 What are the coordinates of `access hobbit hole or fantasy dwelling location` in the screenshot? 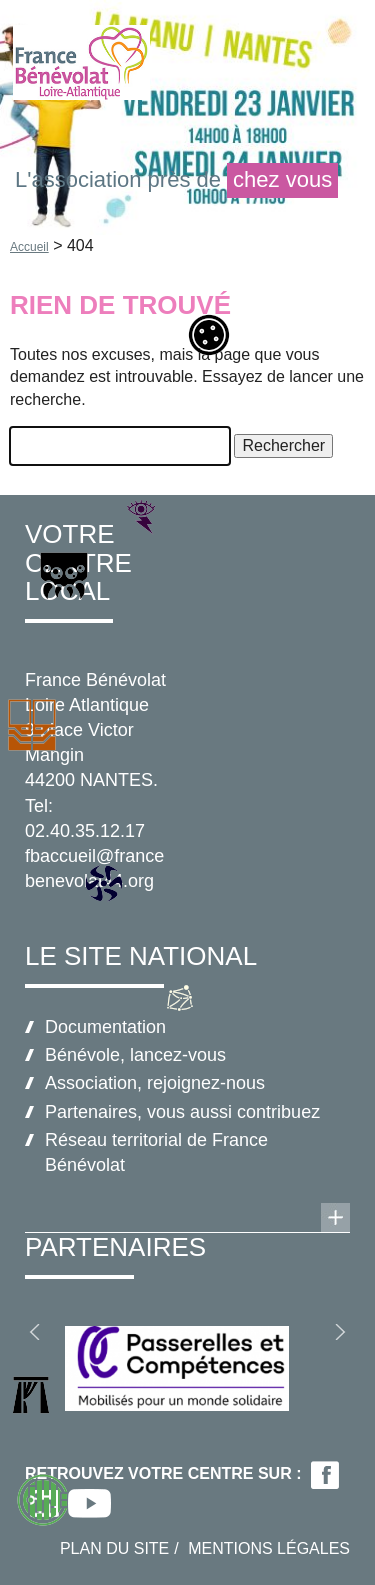 It's located at (43, 1500).